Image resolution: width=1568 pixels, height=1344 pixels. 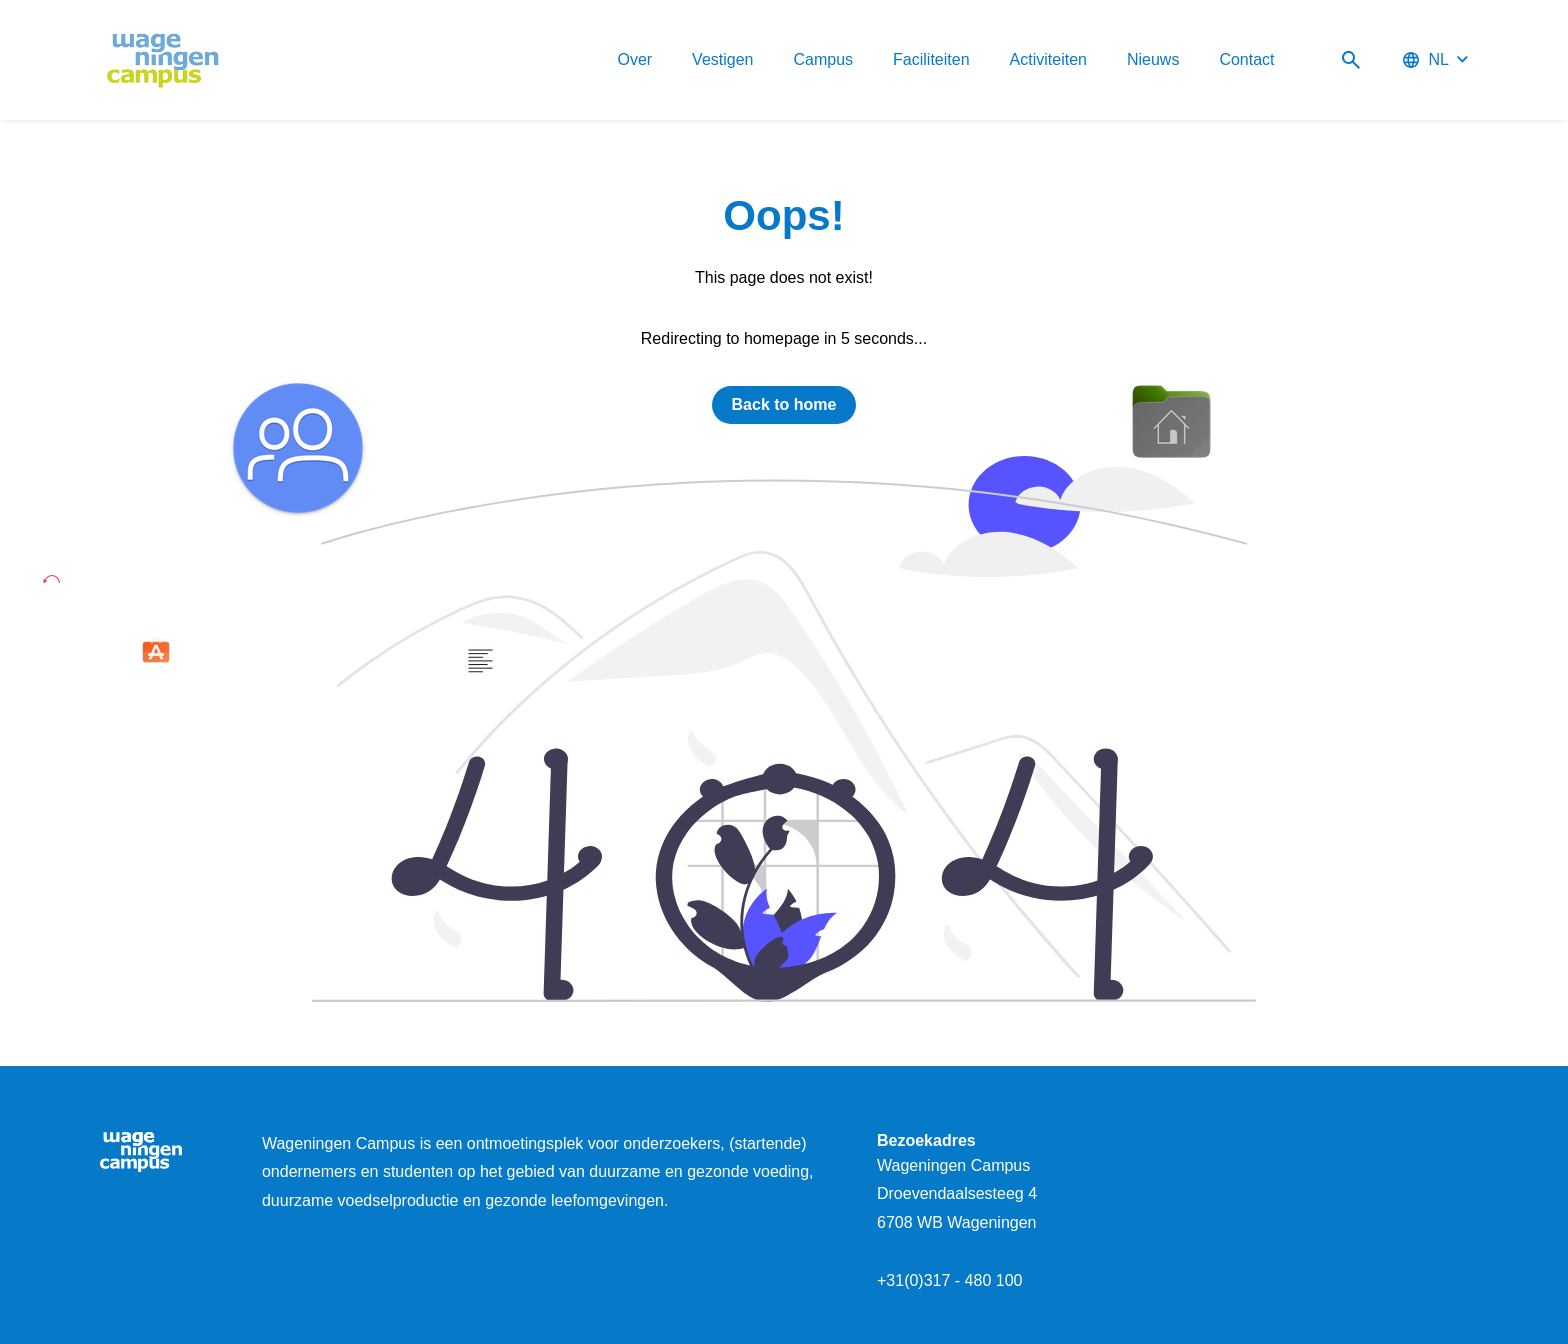 I want to click on undo the last action, so click(x=52, y=579).